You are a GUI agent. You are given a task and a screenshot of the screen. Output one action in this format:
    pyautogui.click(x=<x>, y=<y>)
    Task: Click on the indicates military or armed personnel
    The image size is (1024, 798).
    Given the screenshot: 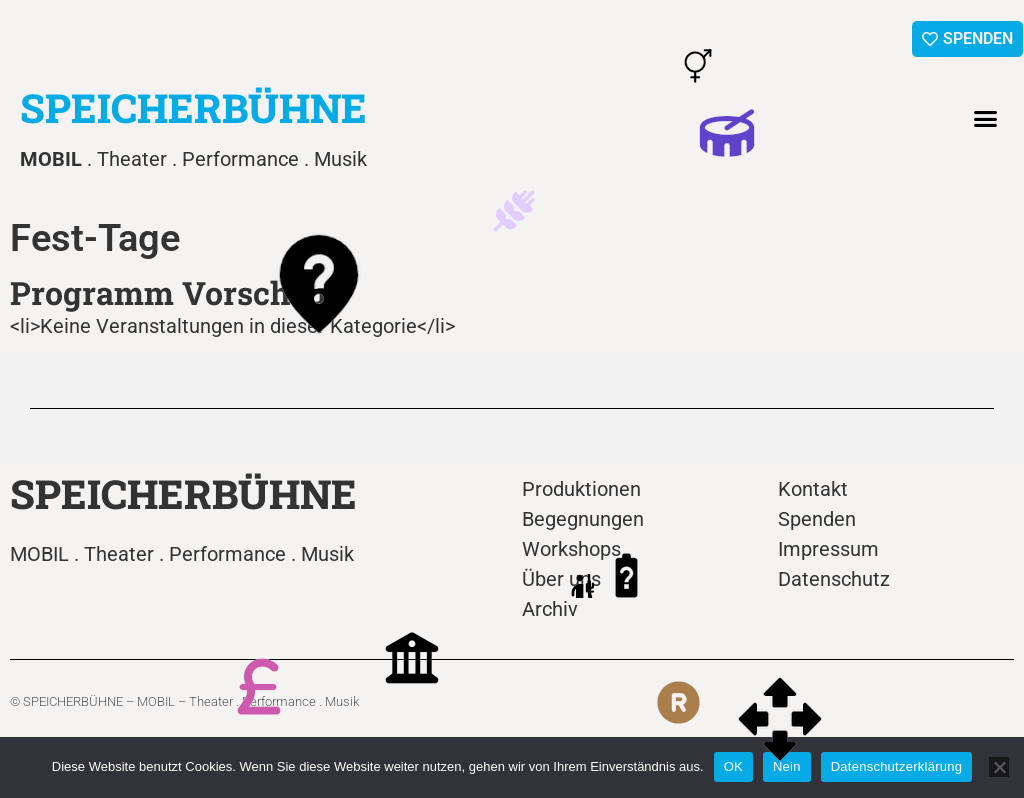 What is the action you would take?
    pyautogui.click(x=582, y=586)
    